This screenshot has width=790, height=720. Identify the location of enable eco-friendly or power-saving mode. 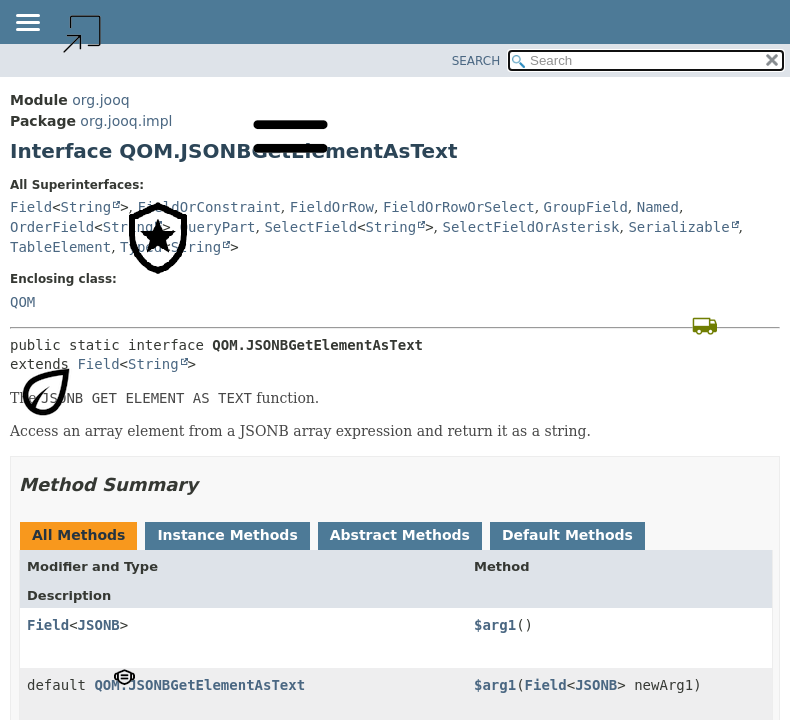
(46, 392).